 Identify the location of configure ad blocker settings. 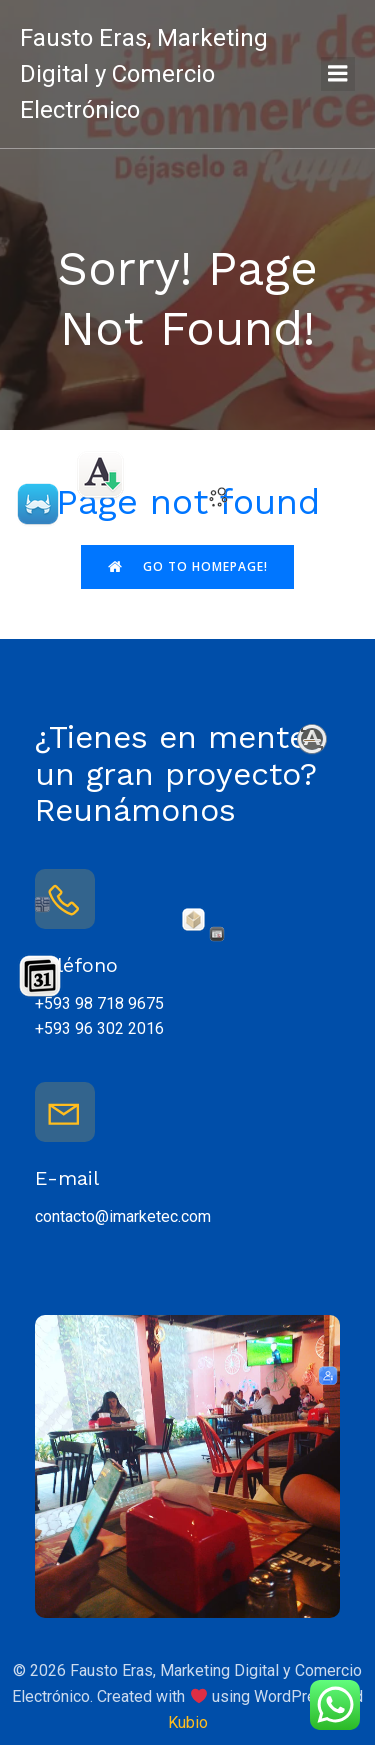
(217, 934).